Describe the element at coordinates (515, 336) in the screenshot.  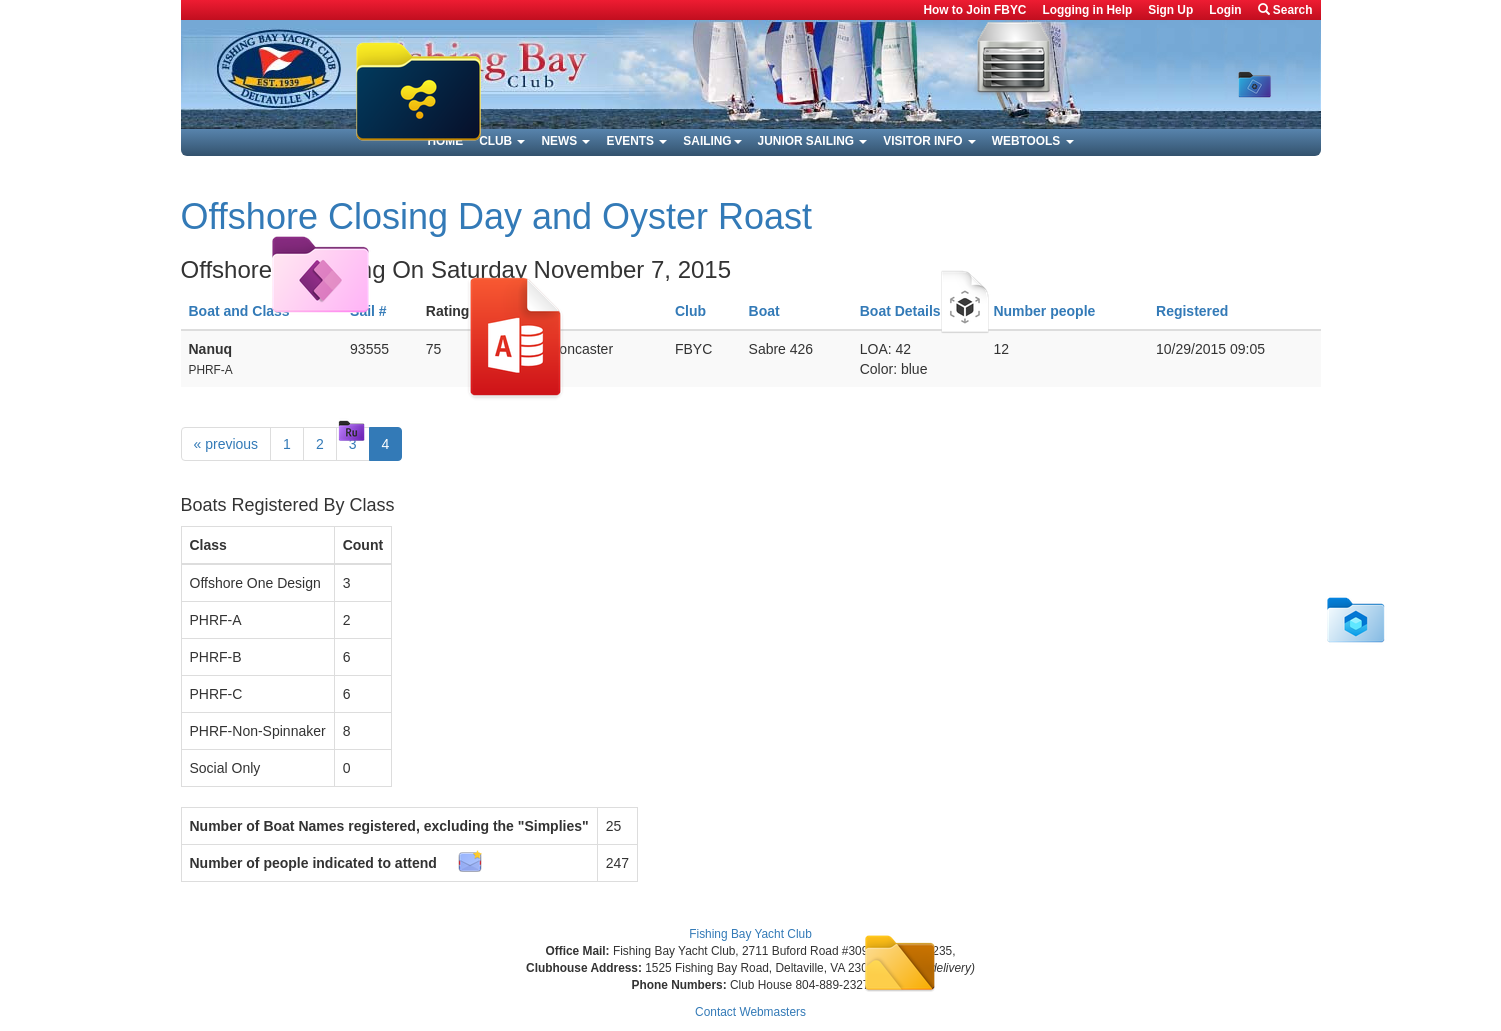
I see `a microsoft access database file` at that location.